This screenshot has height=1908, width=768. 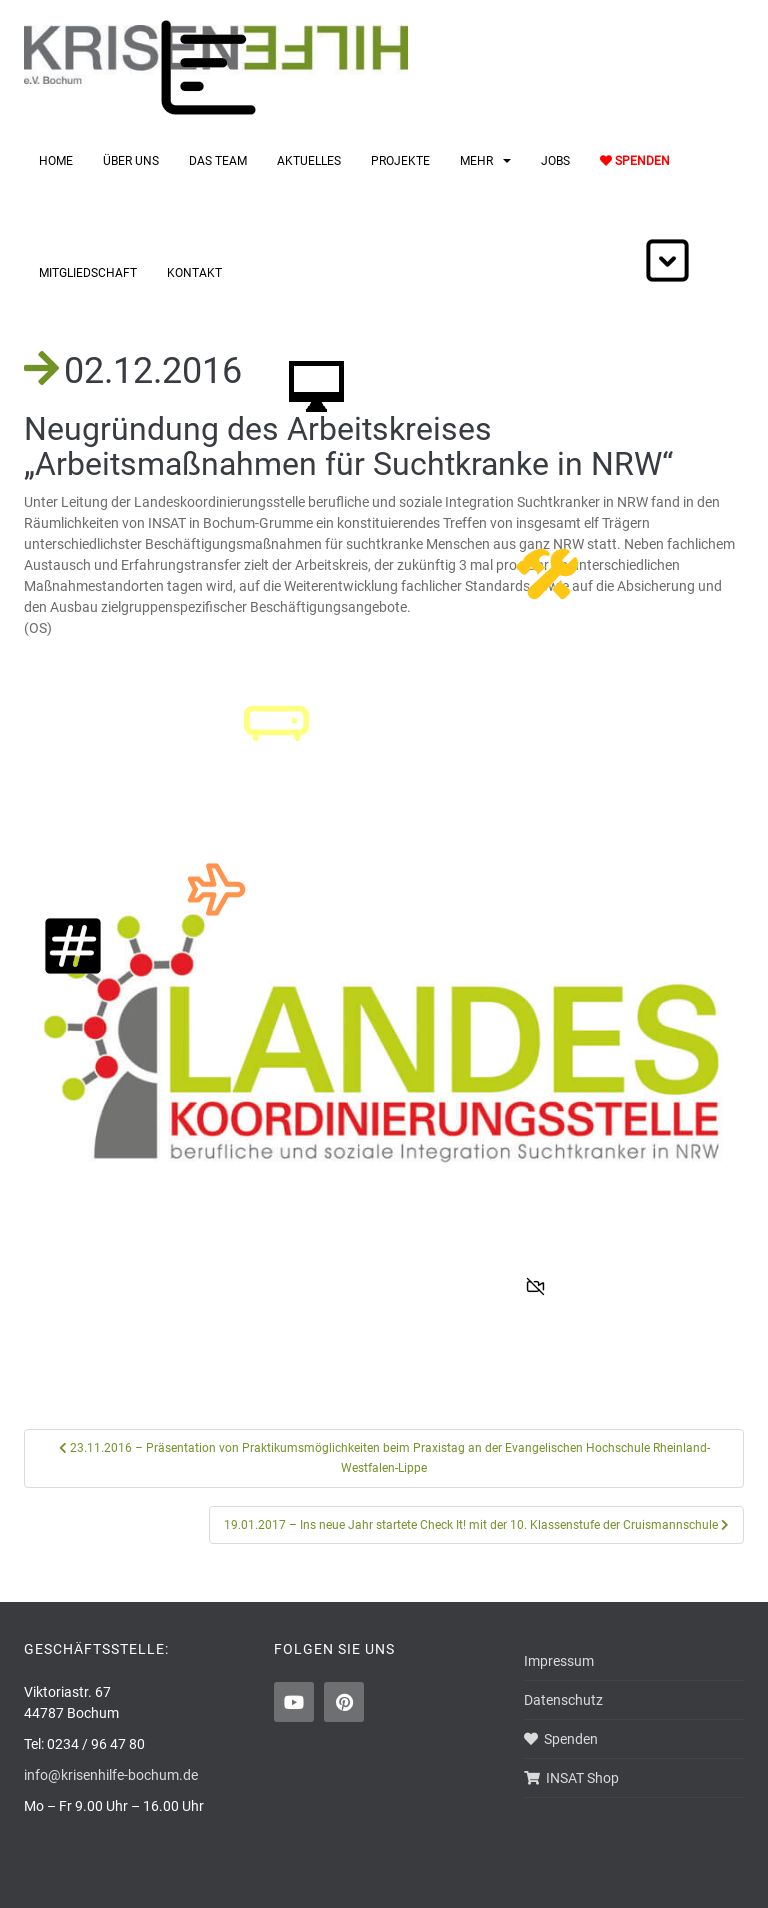 What do you see at coordinates (216, 889) in the screenshot?
I see `enable airplane mode` at bounding box center [216, 889].